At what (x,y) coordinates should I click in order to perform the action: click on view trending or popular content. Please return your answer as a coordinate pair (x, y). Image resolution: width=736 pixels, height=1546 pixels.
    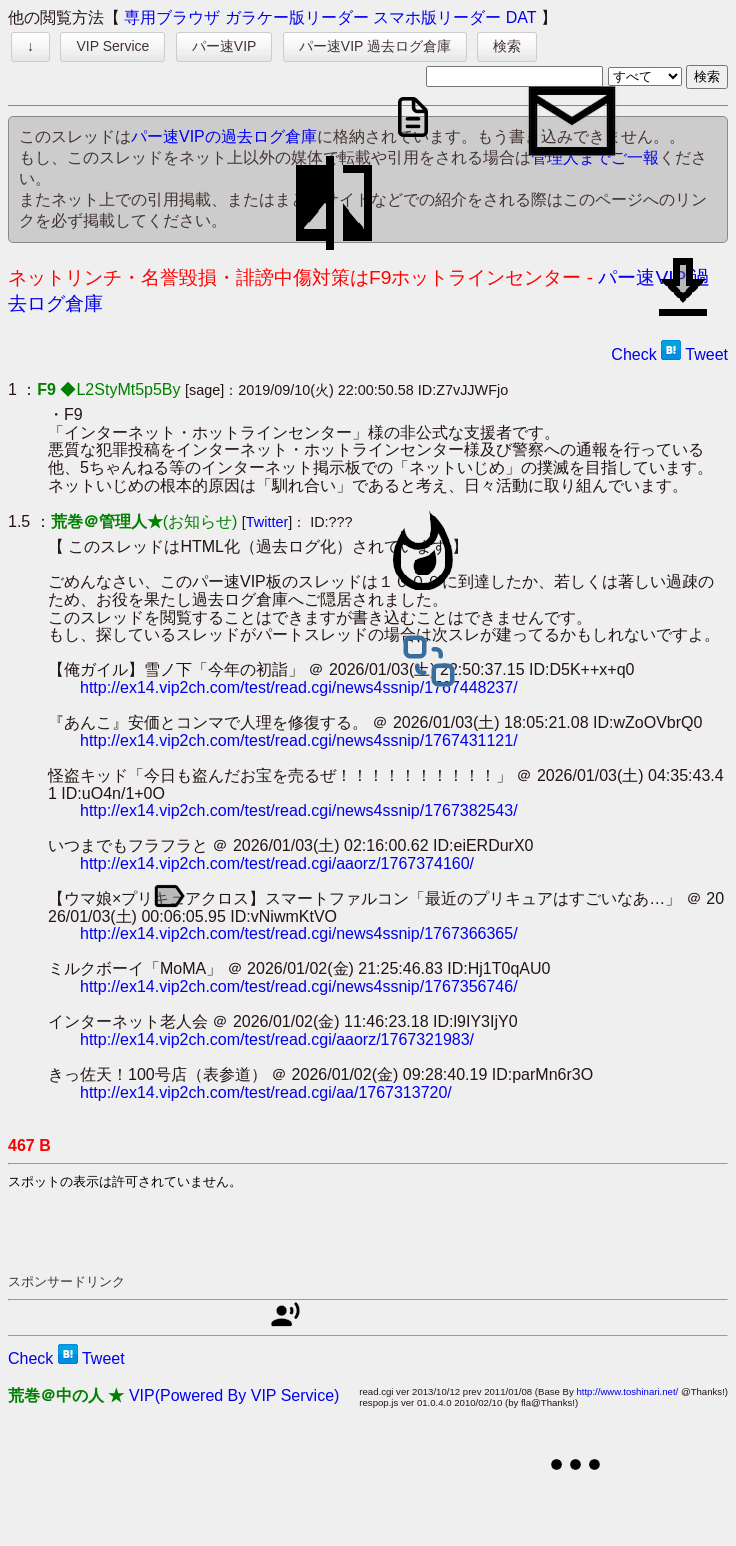
    Looking at the image, I should click on (423, 553).